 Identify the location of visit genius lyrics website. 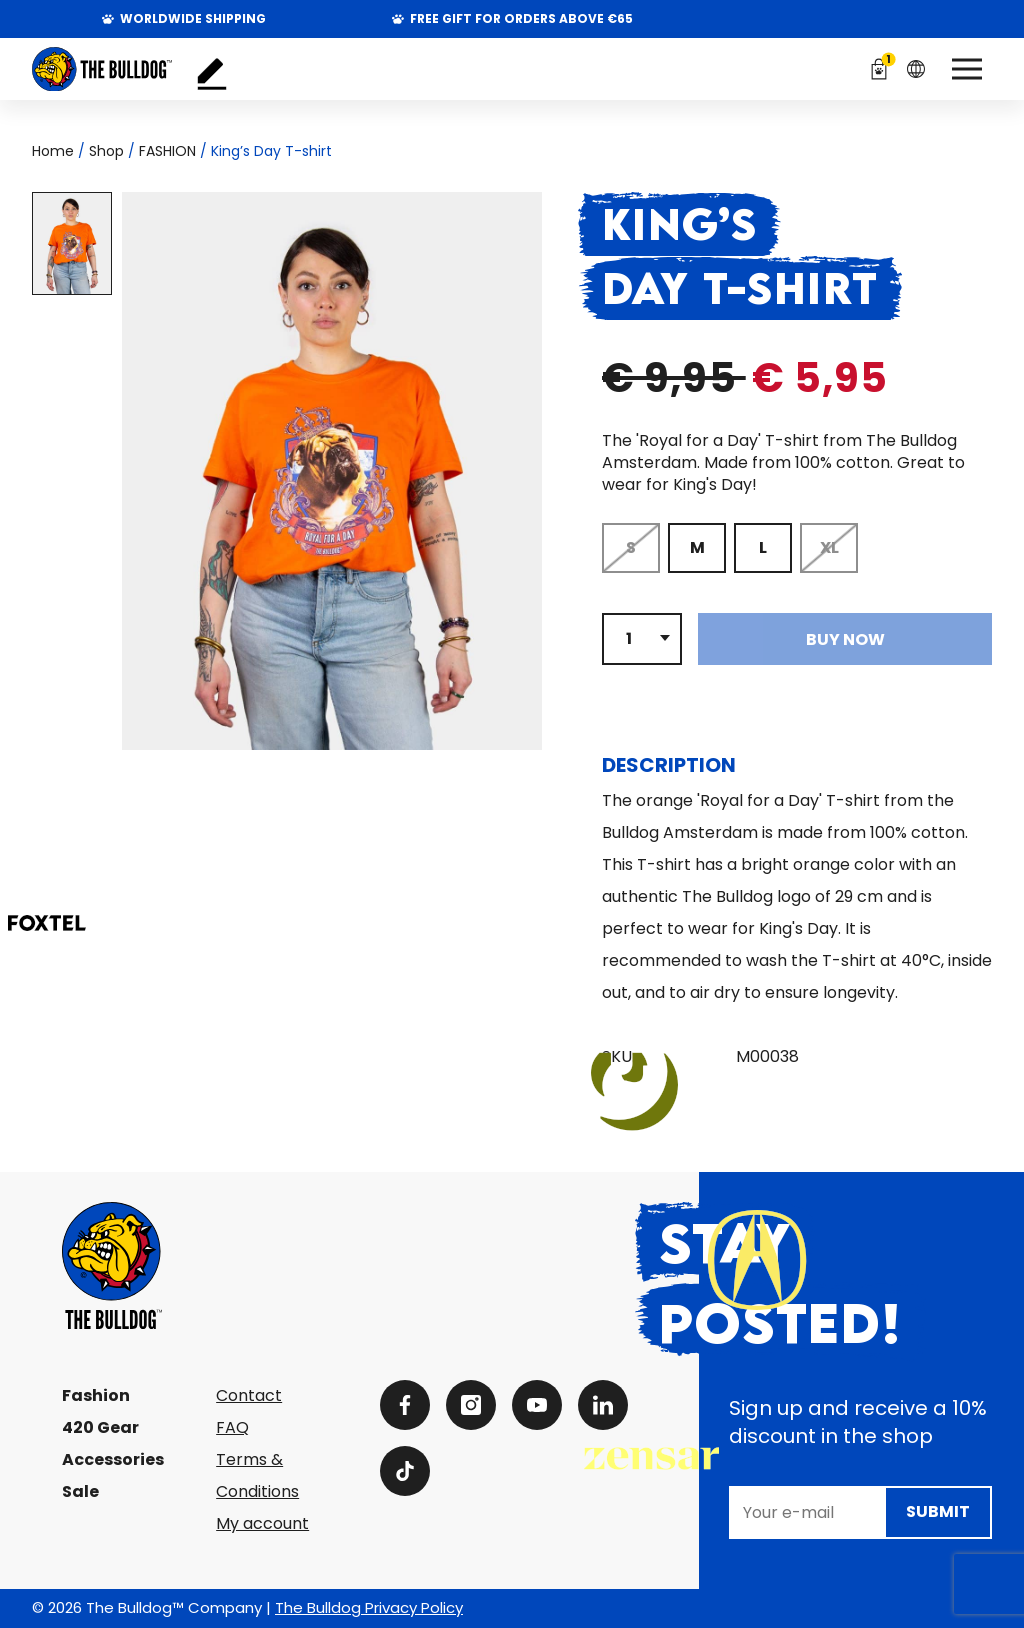
(634, 1091).